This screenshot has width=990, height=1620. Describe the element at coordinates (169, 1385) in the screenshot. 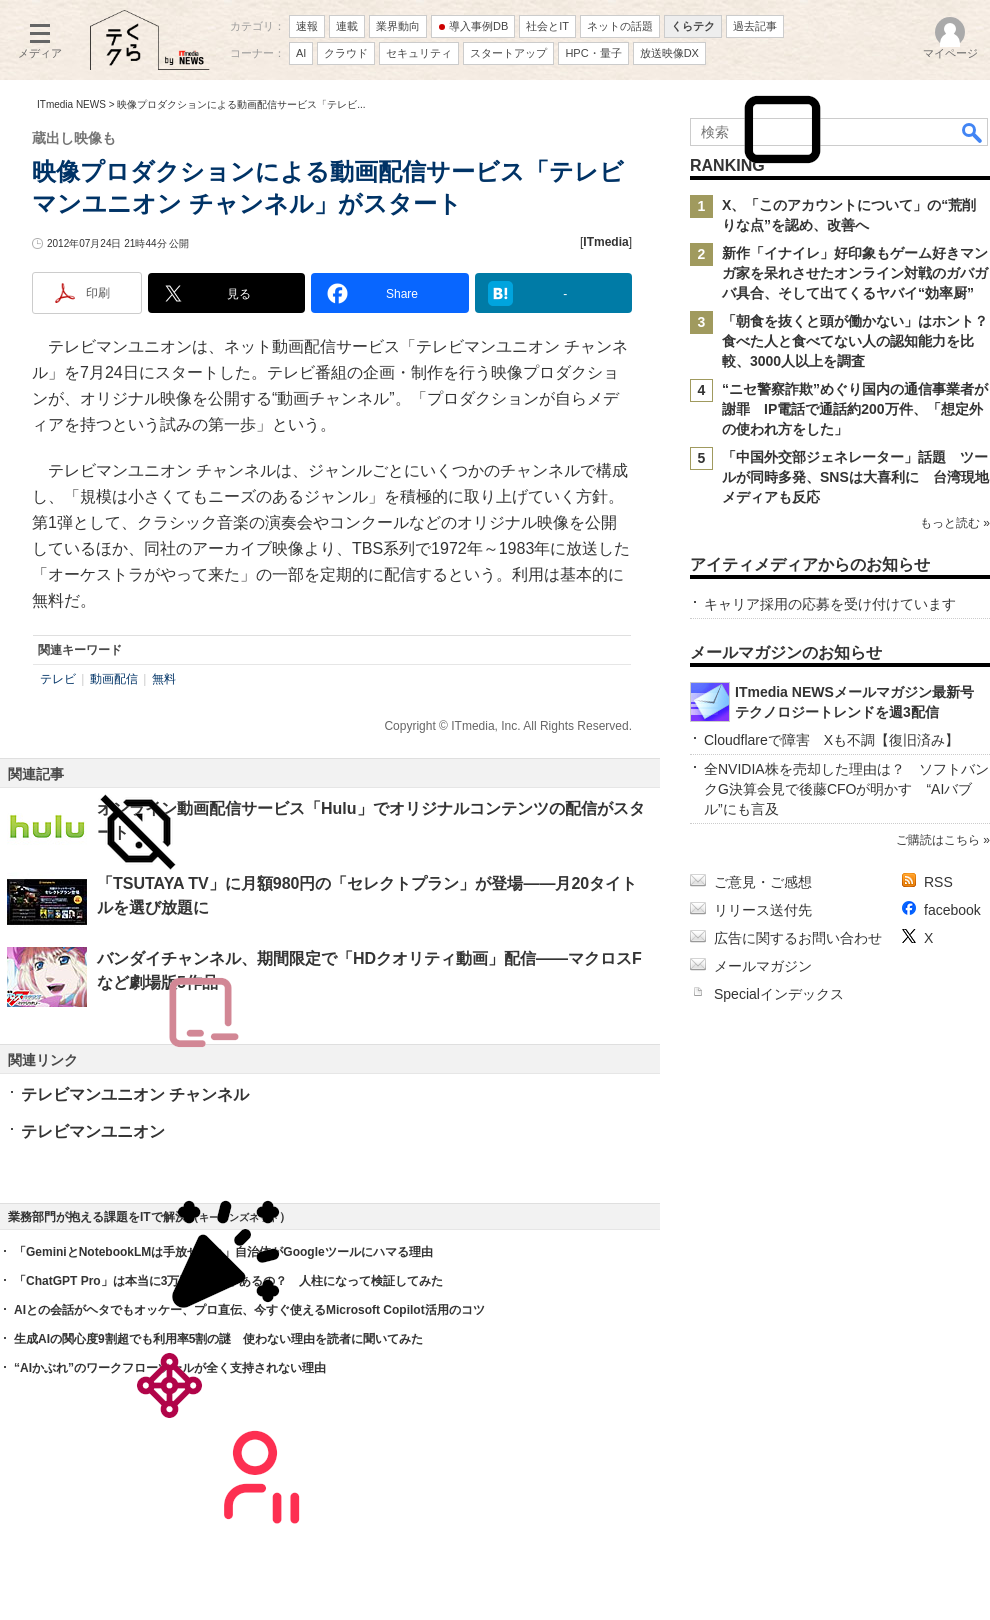

I see `view star-ring network topology` at that location.